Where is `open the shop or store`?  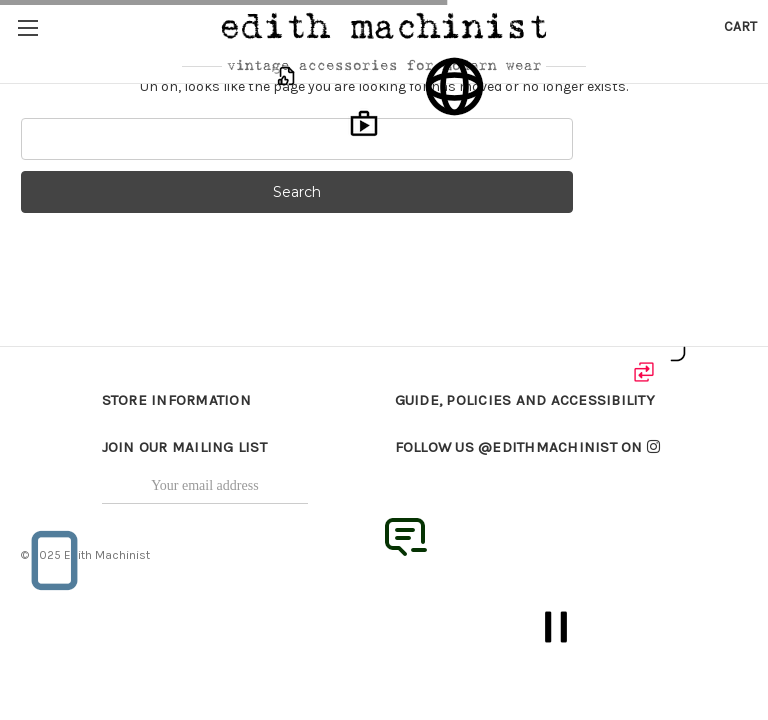 open the shop or store is located at coordinates (364, 124).